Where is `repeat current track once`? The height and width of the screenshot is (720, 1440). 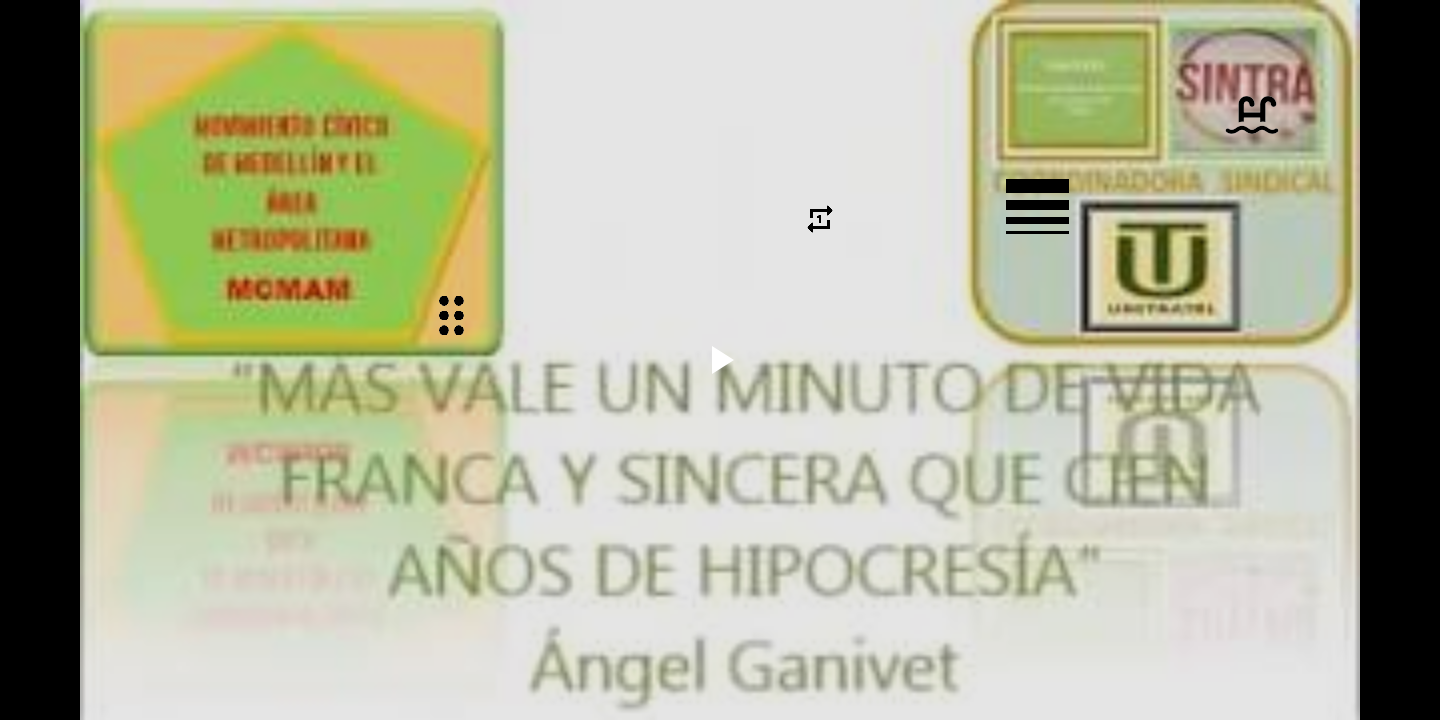 repeat current track once is located at coordinates (820, 219).